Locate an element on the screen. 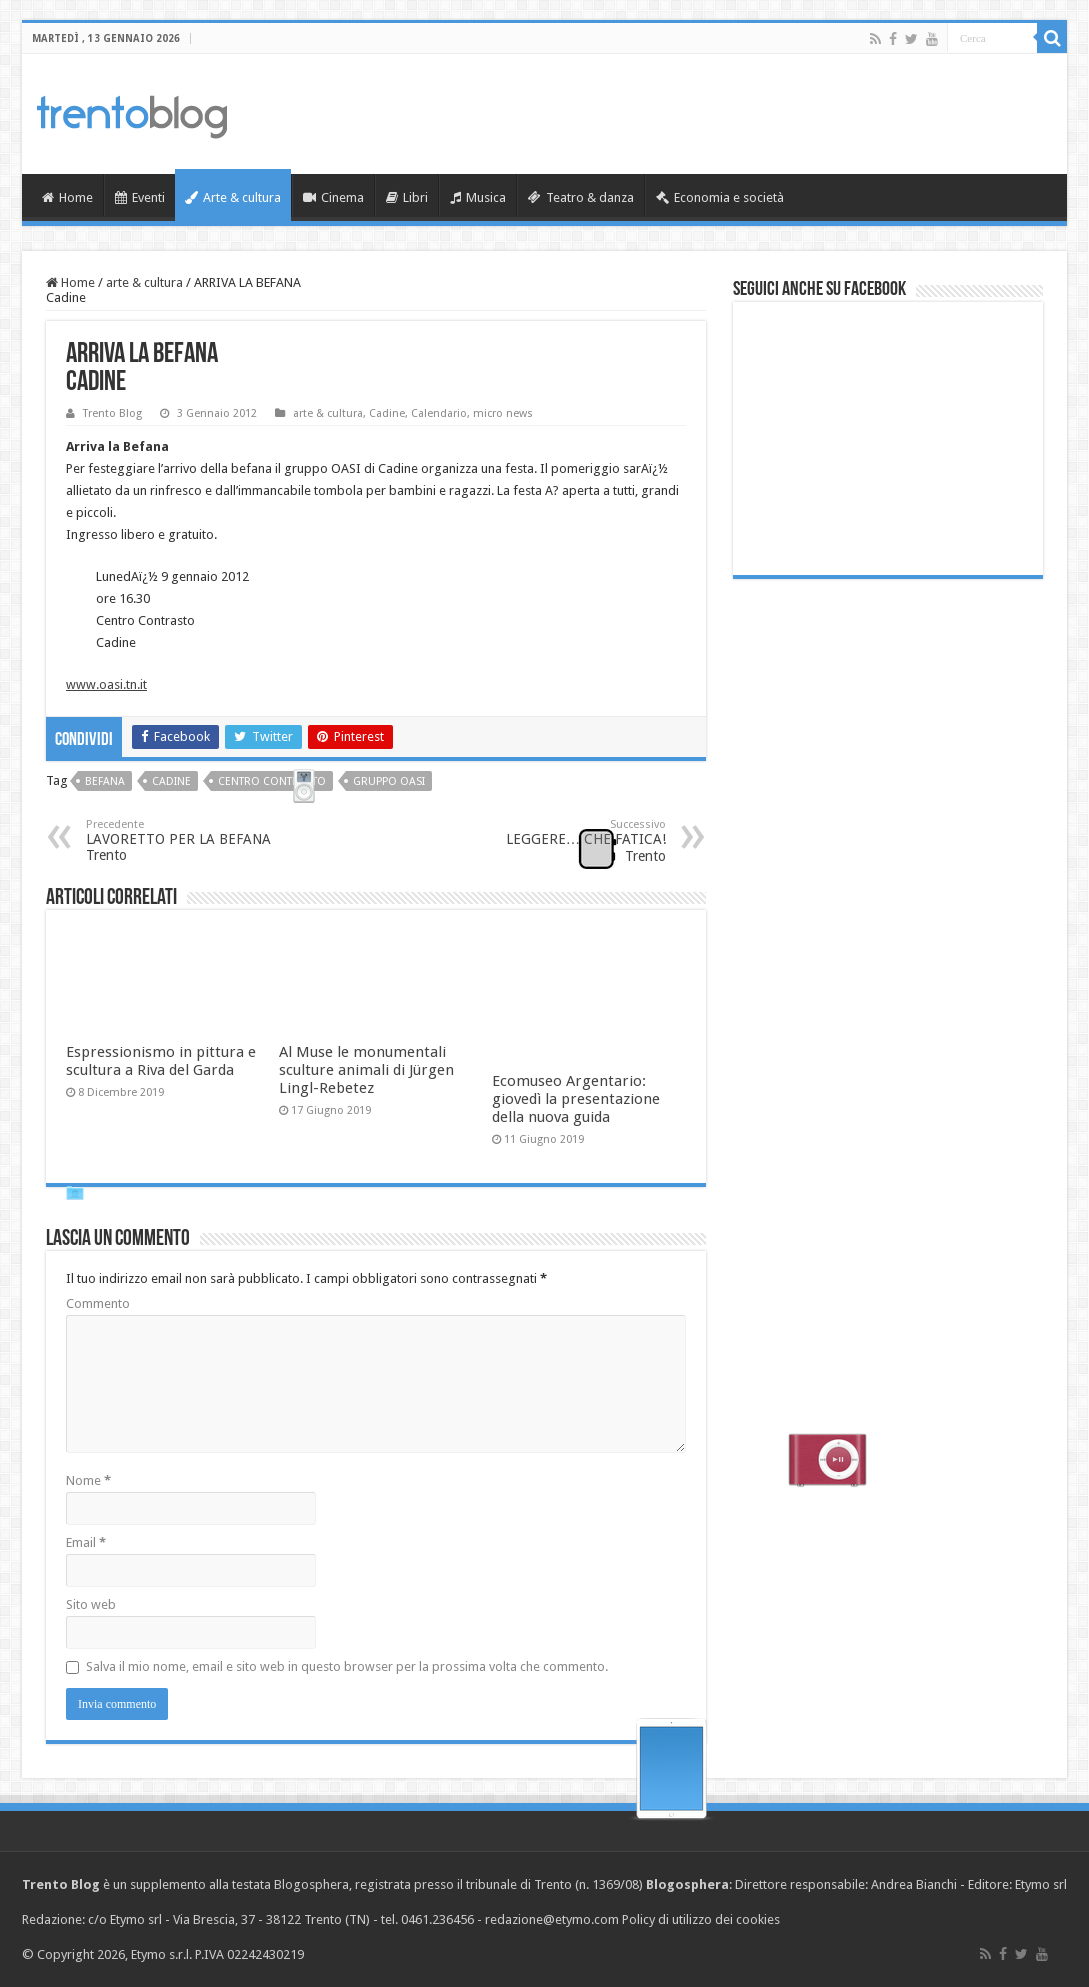  access the system library folder is located at coordinates (75, 1193).